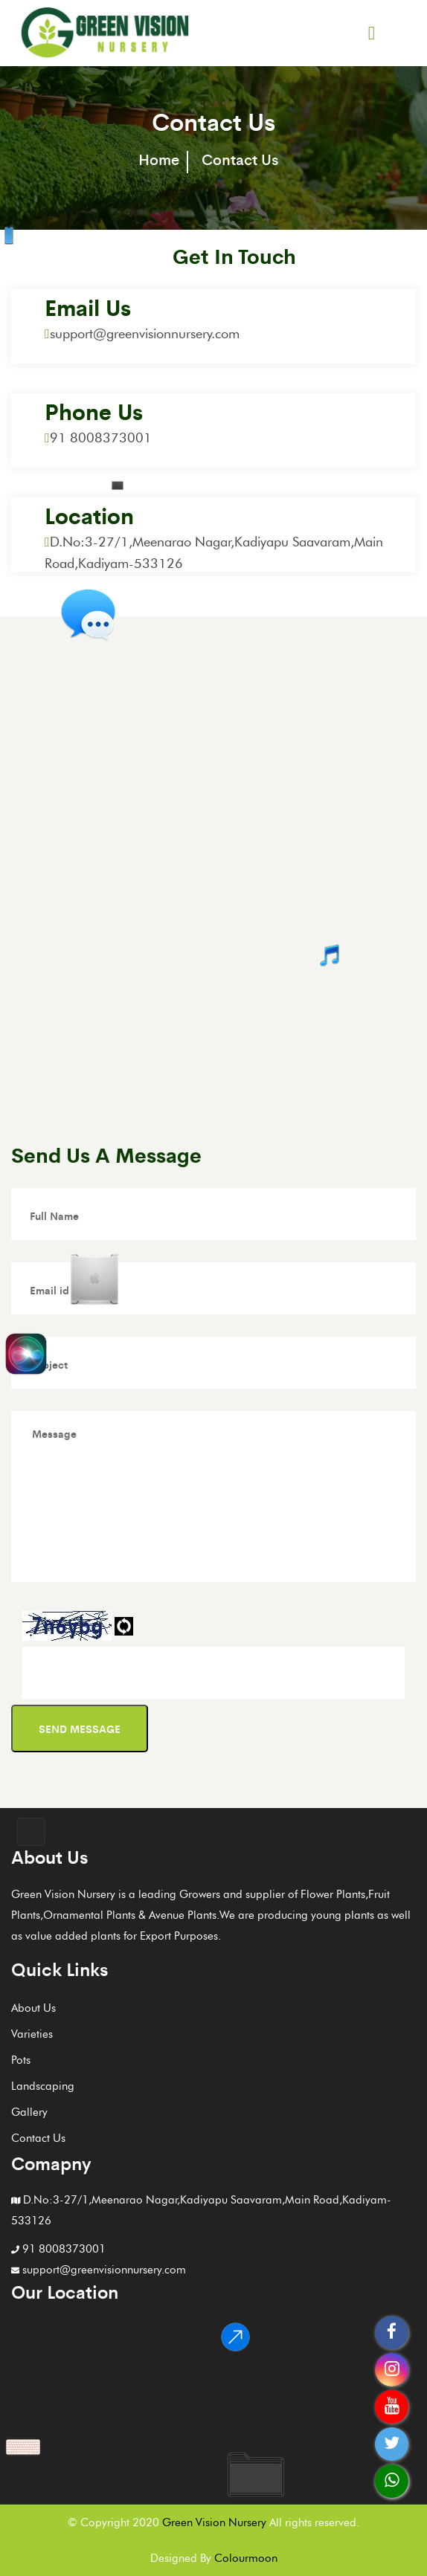 The height and width of the screenshot is (2576, 427). I want to click on iPhone 15 Pro device icon, so click(9, 236).